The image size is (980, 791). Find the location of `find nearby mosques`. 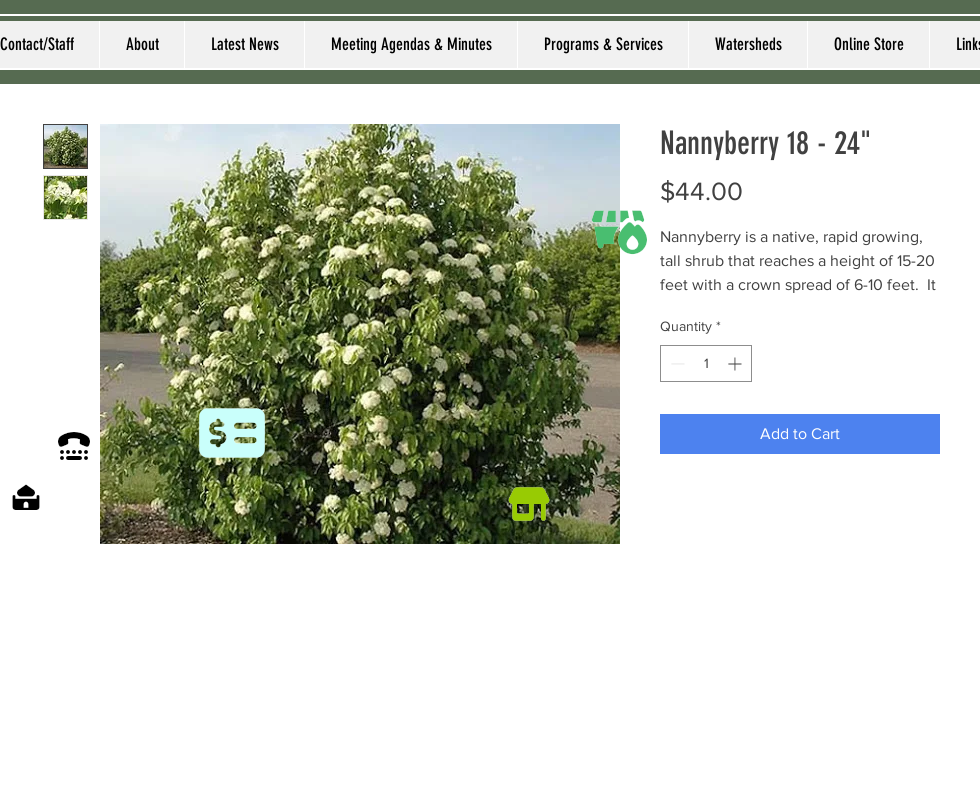

find nearby mosques is located at coordinates (26, 498).